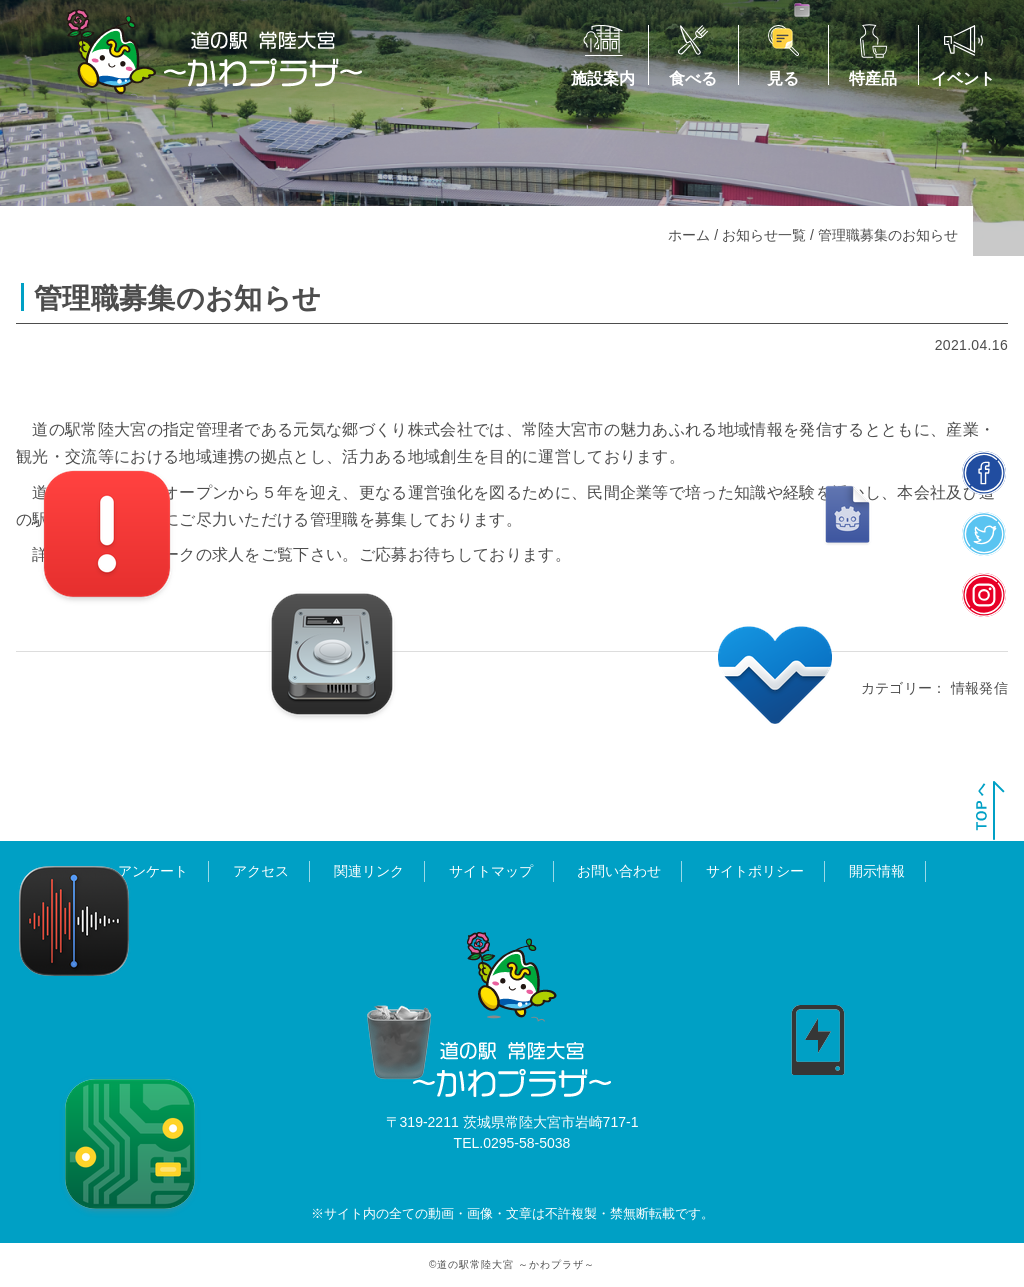 The width and height of the screenshot is (1024, 1287). I want to click on open the health app, so click(775, 674).